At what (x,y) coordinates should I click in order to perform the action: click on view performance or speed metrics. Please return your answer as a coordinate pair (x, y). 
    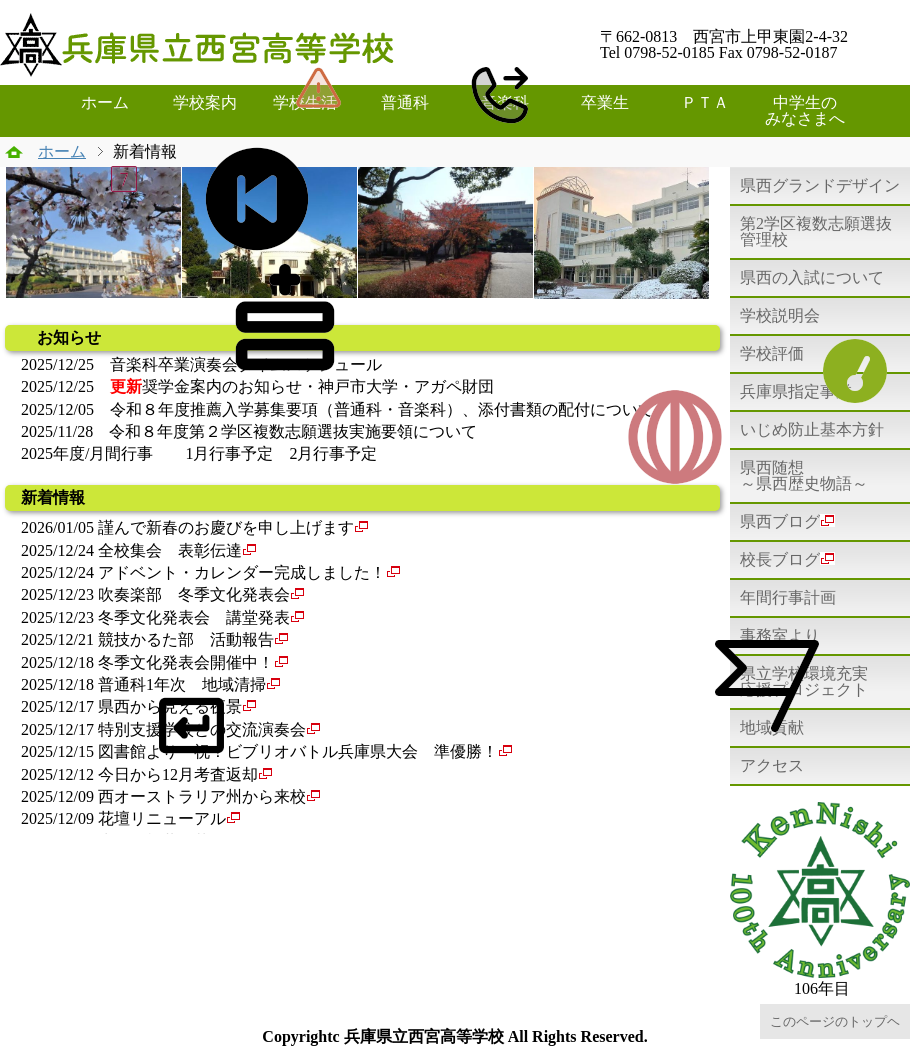
    Looking at the image, I should click on (855, 371).